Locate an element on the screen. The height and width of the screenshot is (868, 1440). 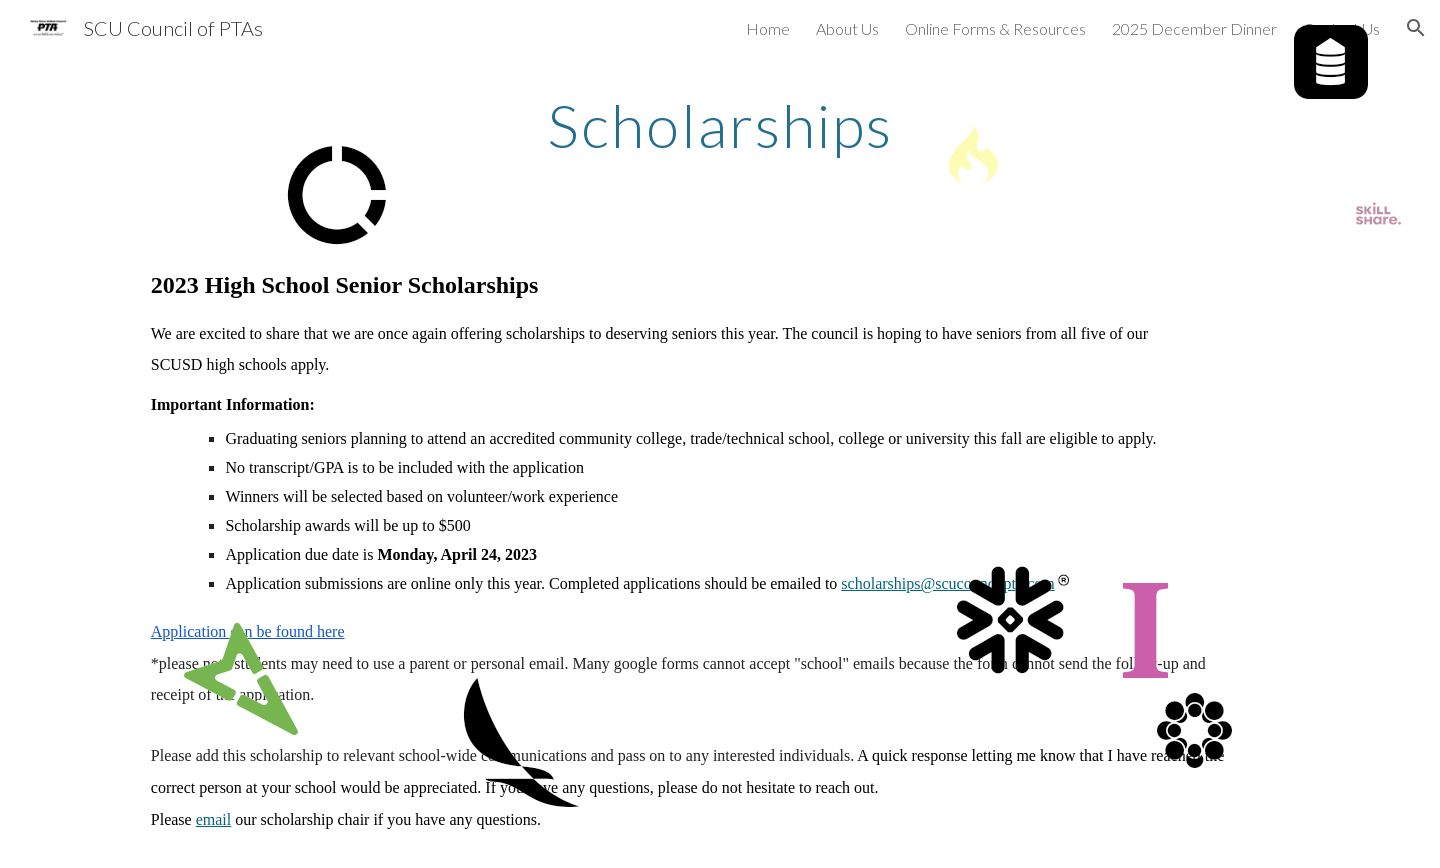
open instapaper app is located at coordinates (1145, 630).